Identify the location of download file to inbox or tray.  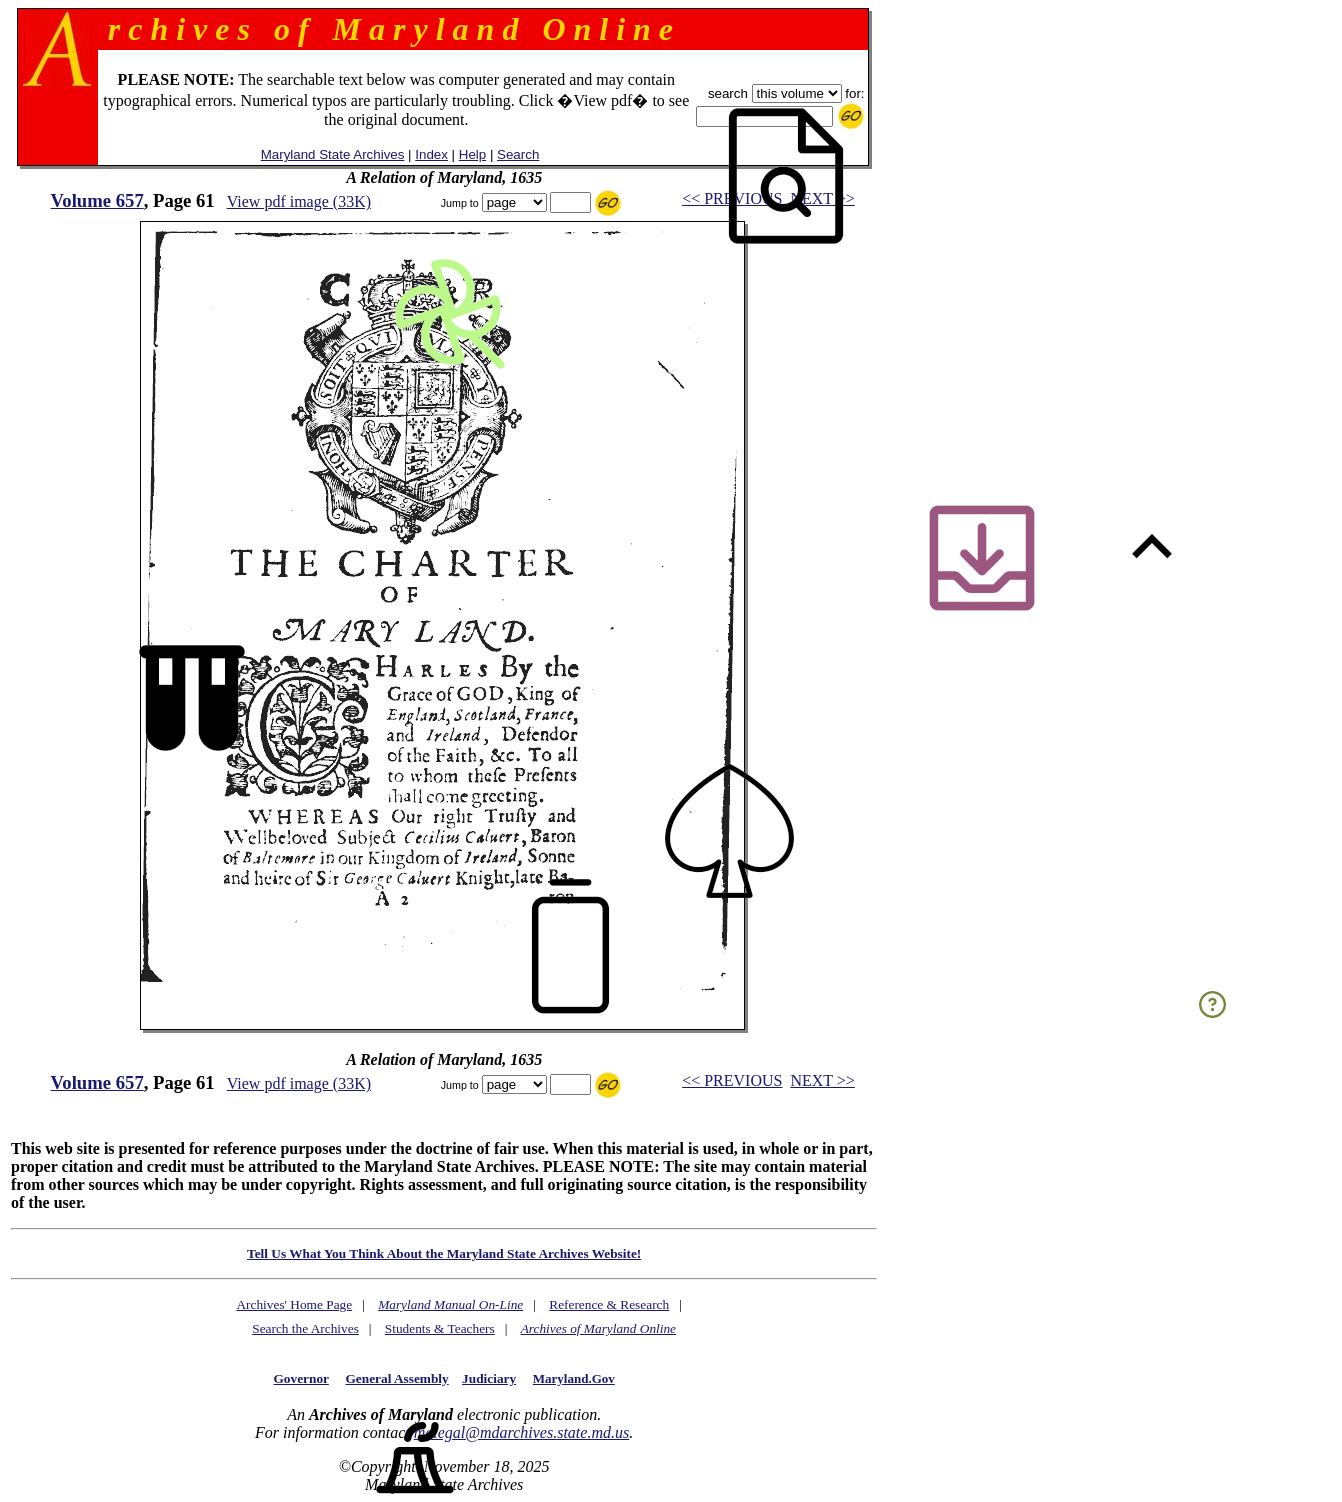
(982, 558).